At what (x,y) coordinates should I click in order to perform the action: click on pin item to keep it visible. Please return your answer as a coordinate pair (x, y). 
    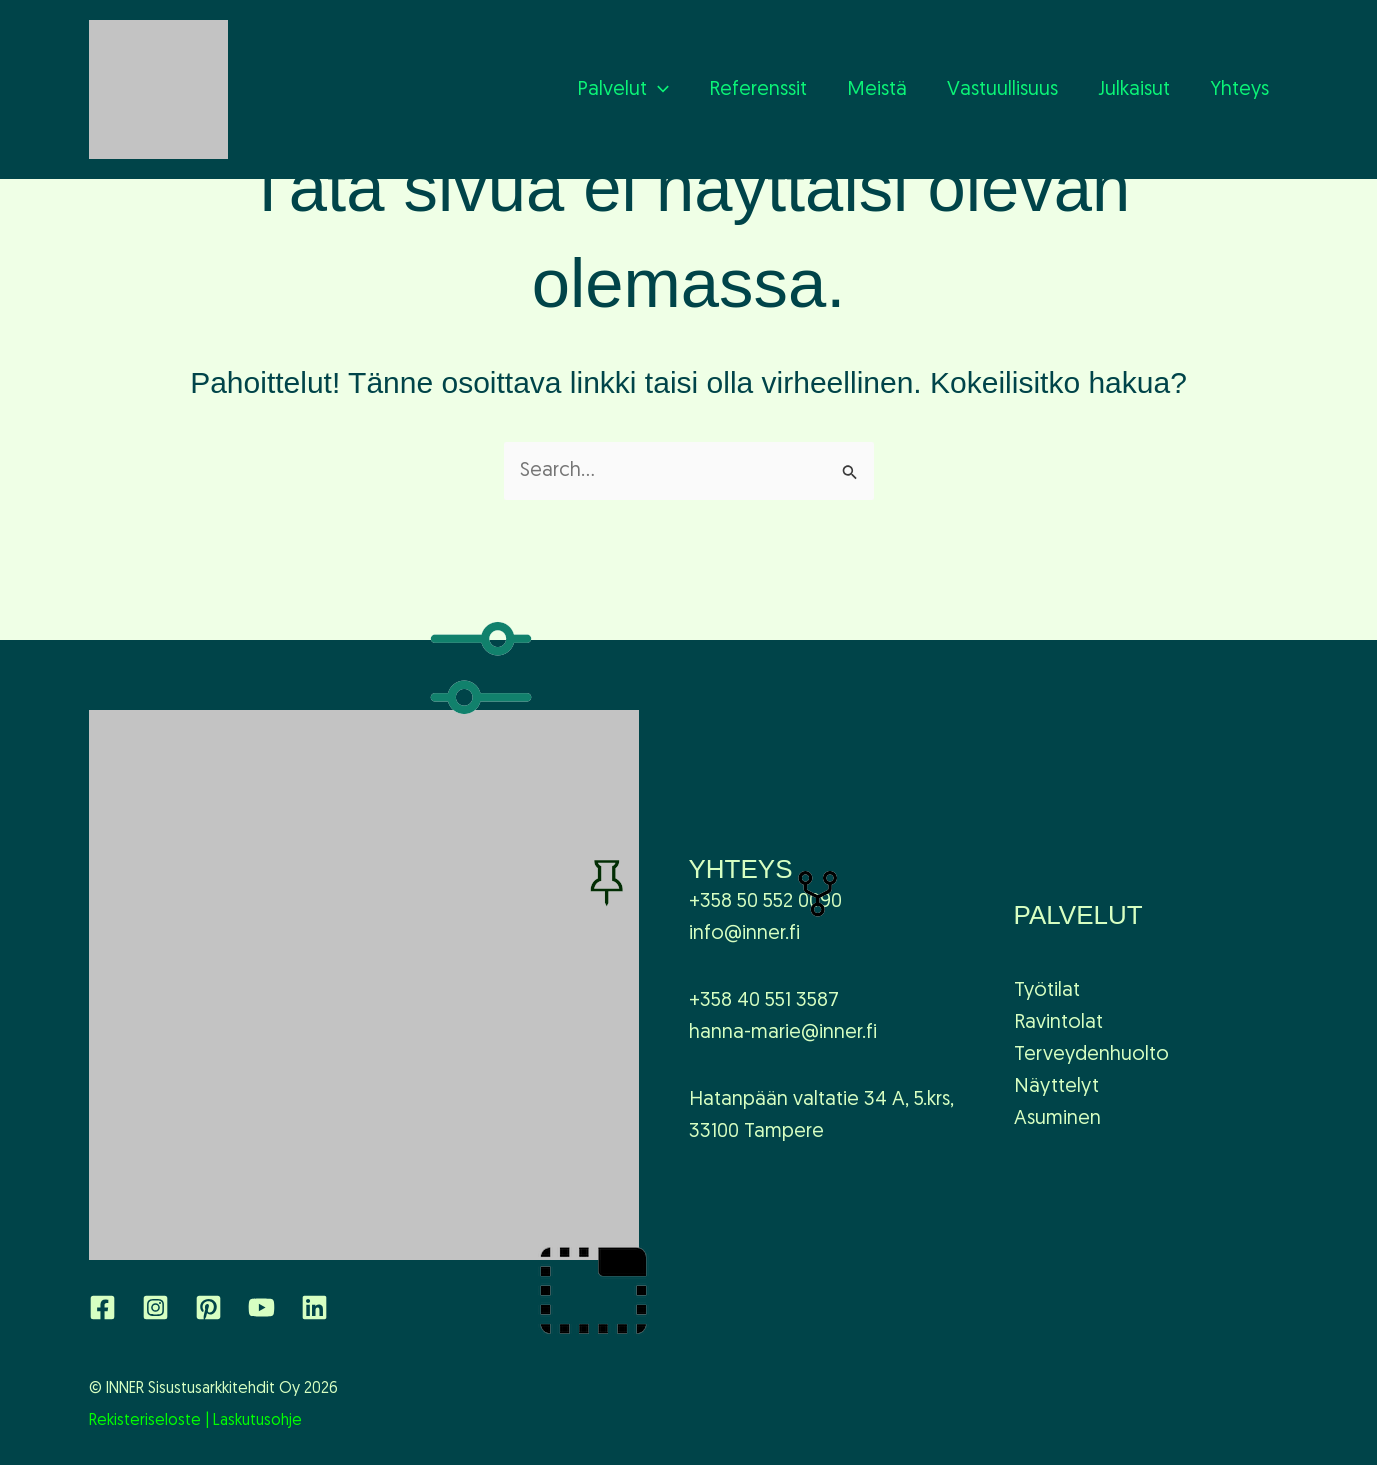
    Looking at the image, I should click on (608, 881).